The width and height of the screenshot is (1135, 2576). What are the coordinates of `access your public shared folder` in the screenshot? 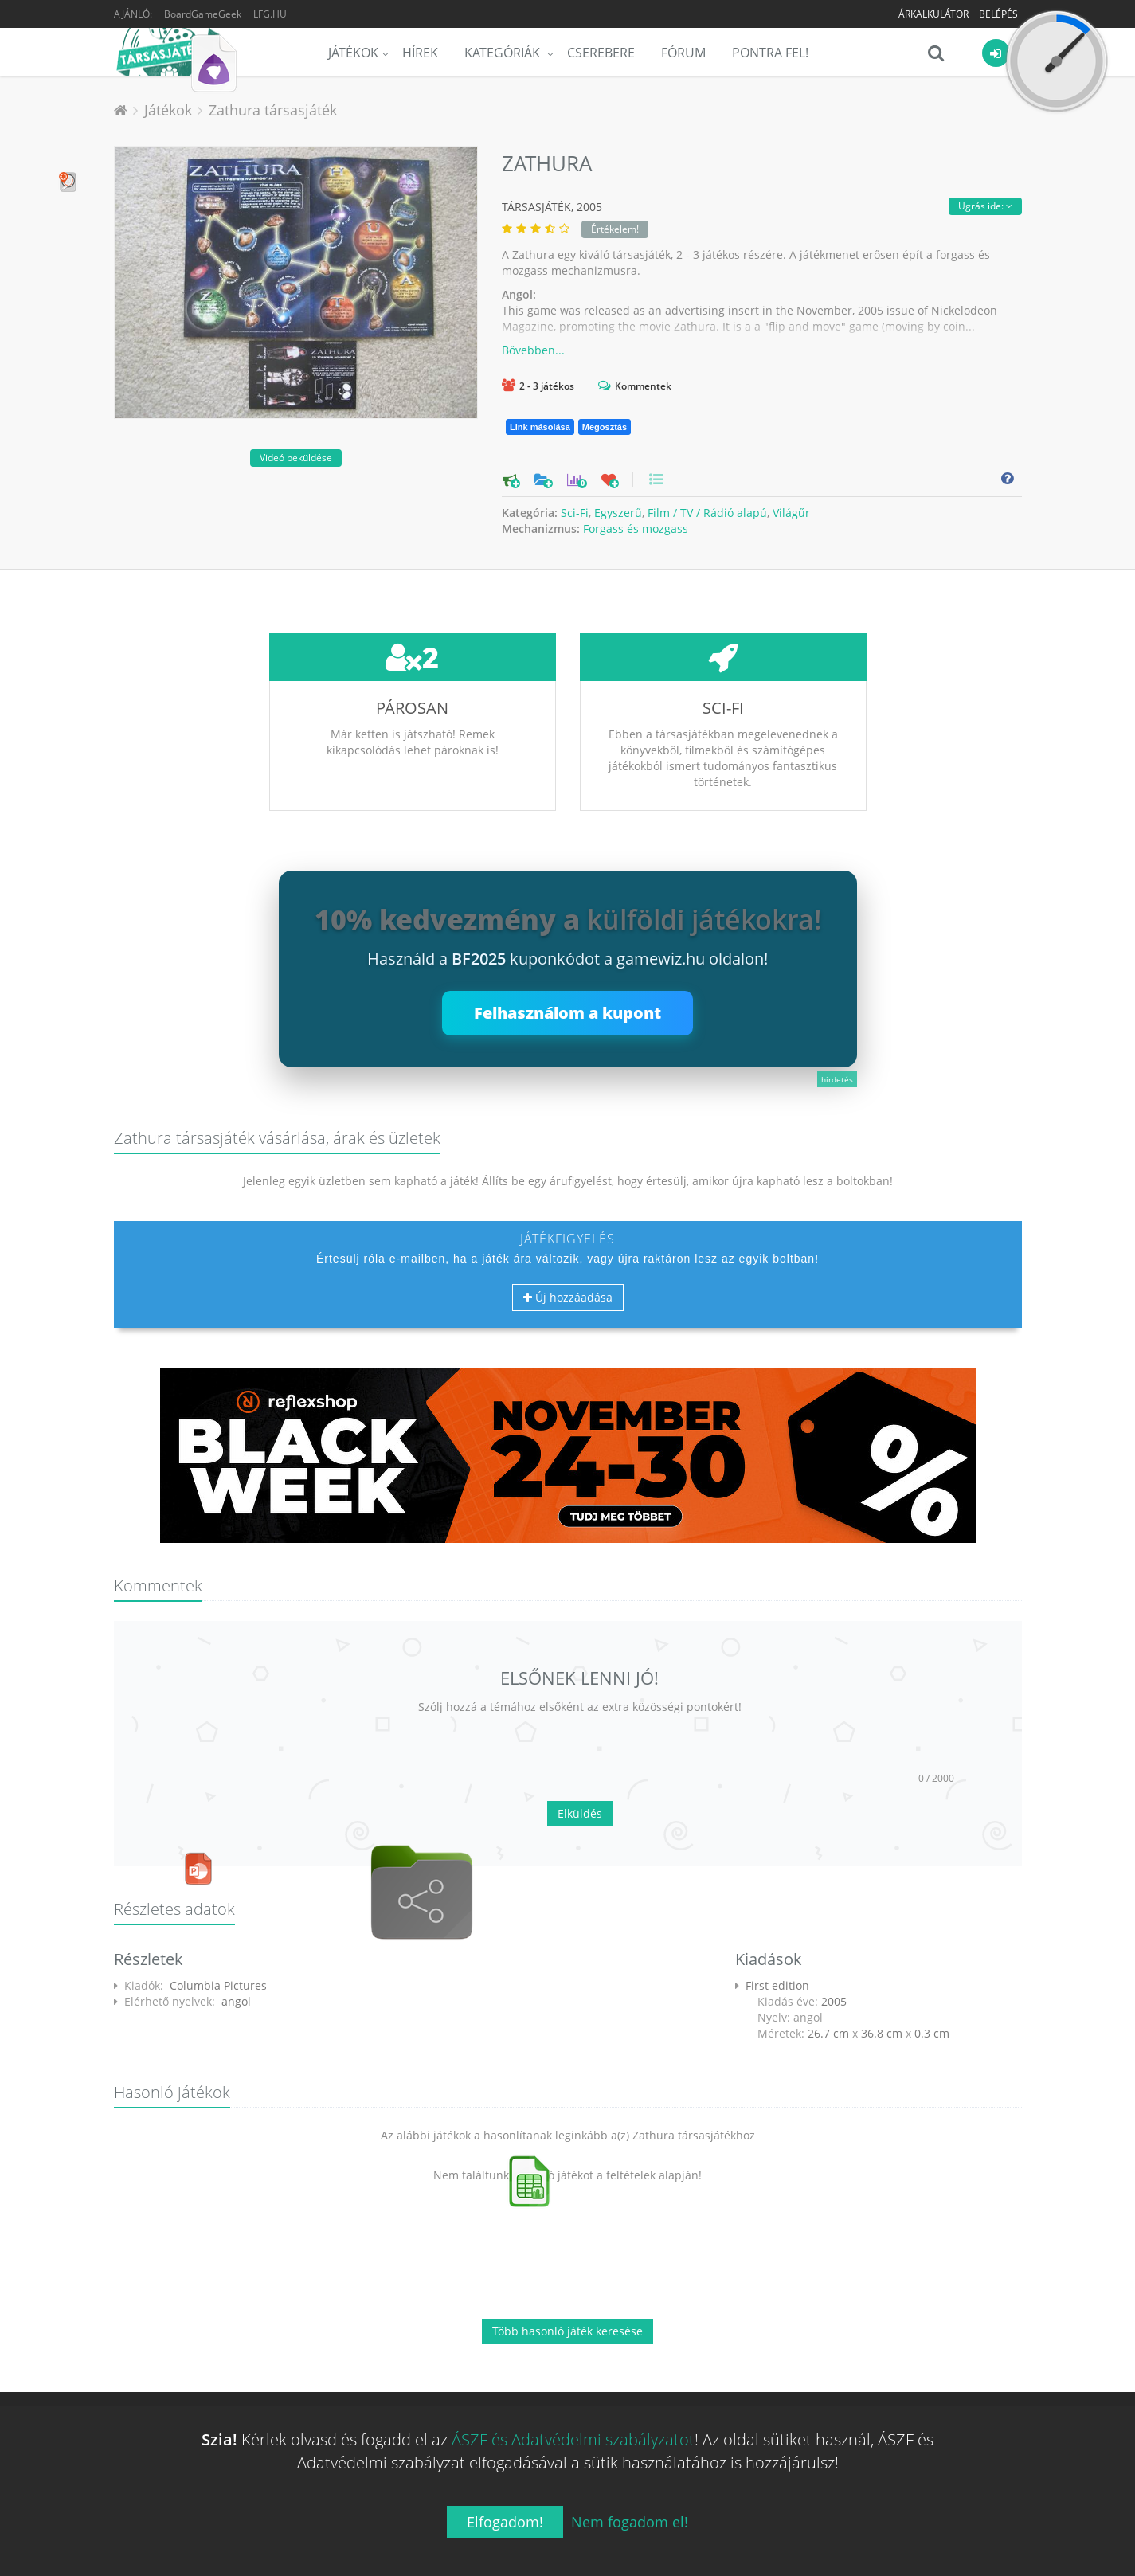 It's located at (421, 1892).